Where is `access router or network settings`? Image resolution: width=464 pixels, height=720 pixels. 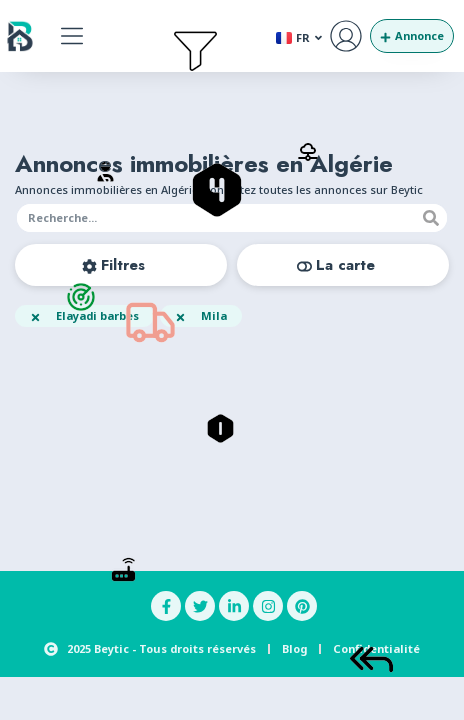
access router or network settings is located at coordinates (123, 569).